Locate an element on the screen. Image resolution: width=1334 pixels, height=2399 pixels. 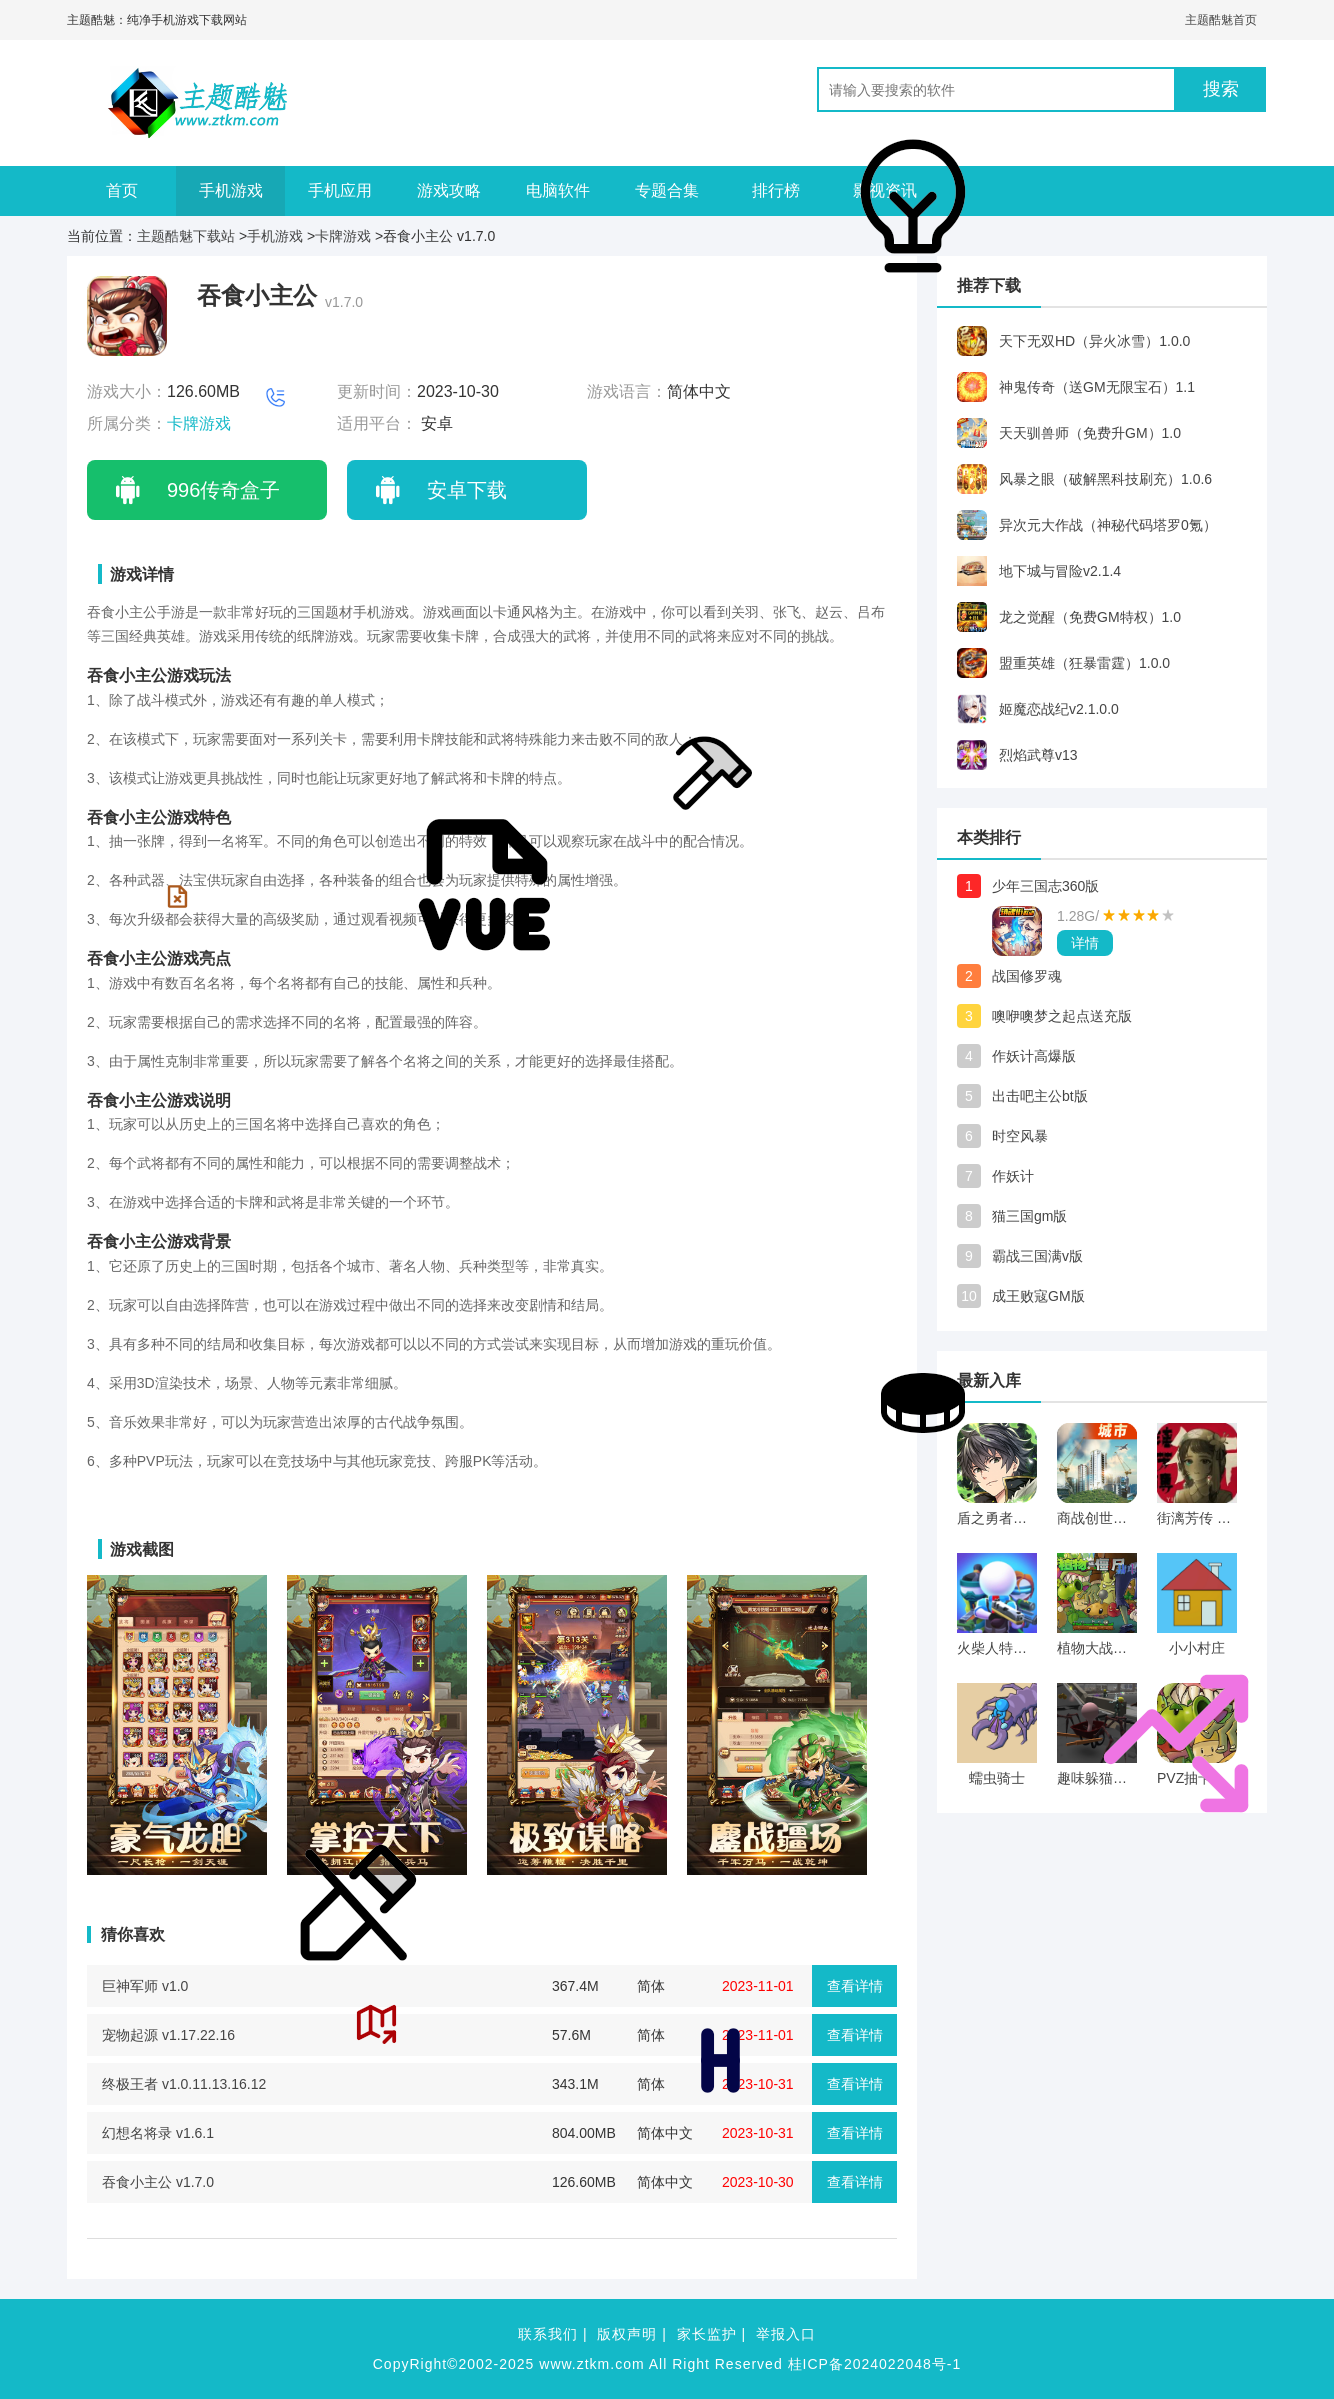
view contact list or phone directory is located at coordinates (276, 397).